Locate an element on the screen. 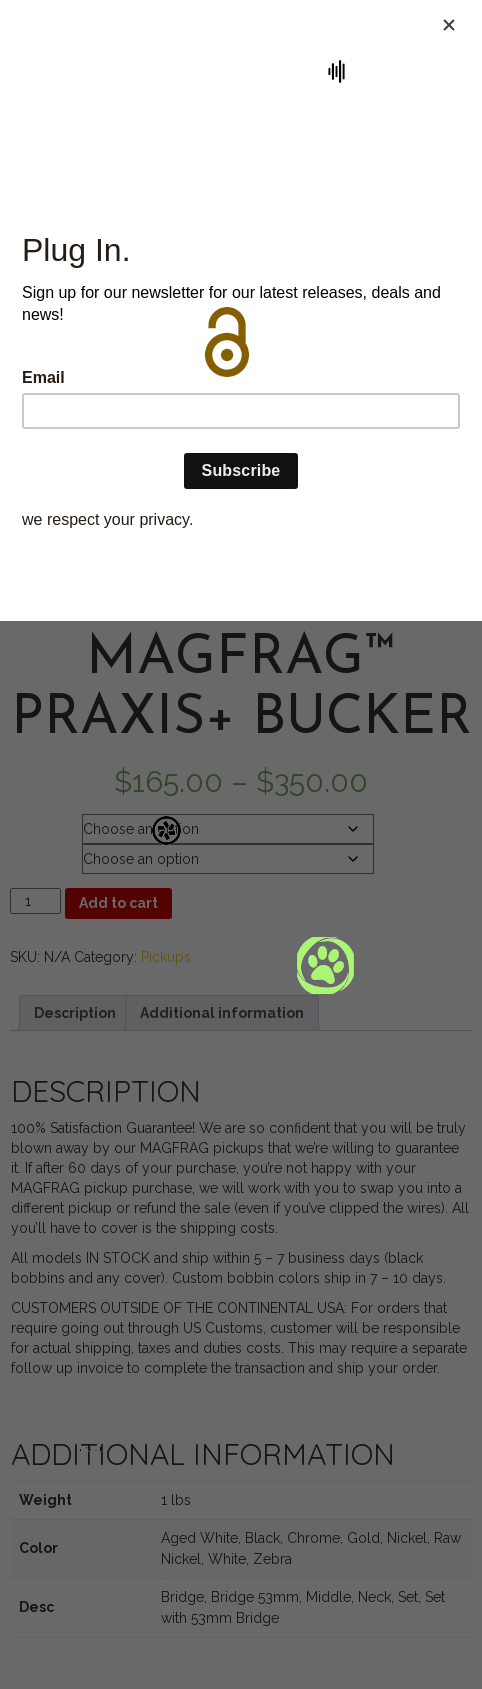 The width and height of the screenshot is (482, 1689). open clyp audio sharing platform is located at coordinates (336, 71).